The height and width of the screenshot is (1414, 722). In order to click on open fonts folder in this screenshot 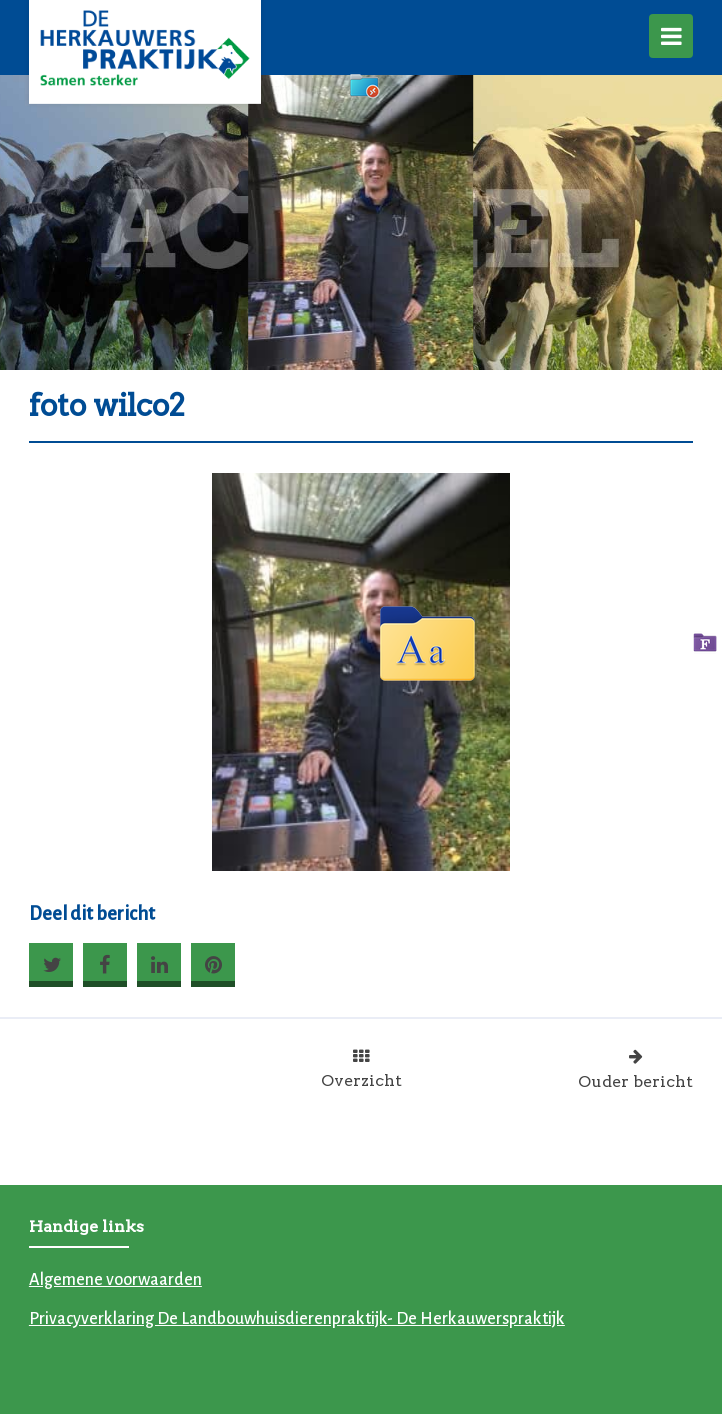, I will do `click(427, 646)`.